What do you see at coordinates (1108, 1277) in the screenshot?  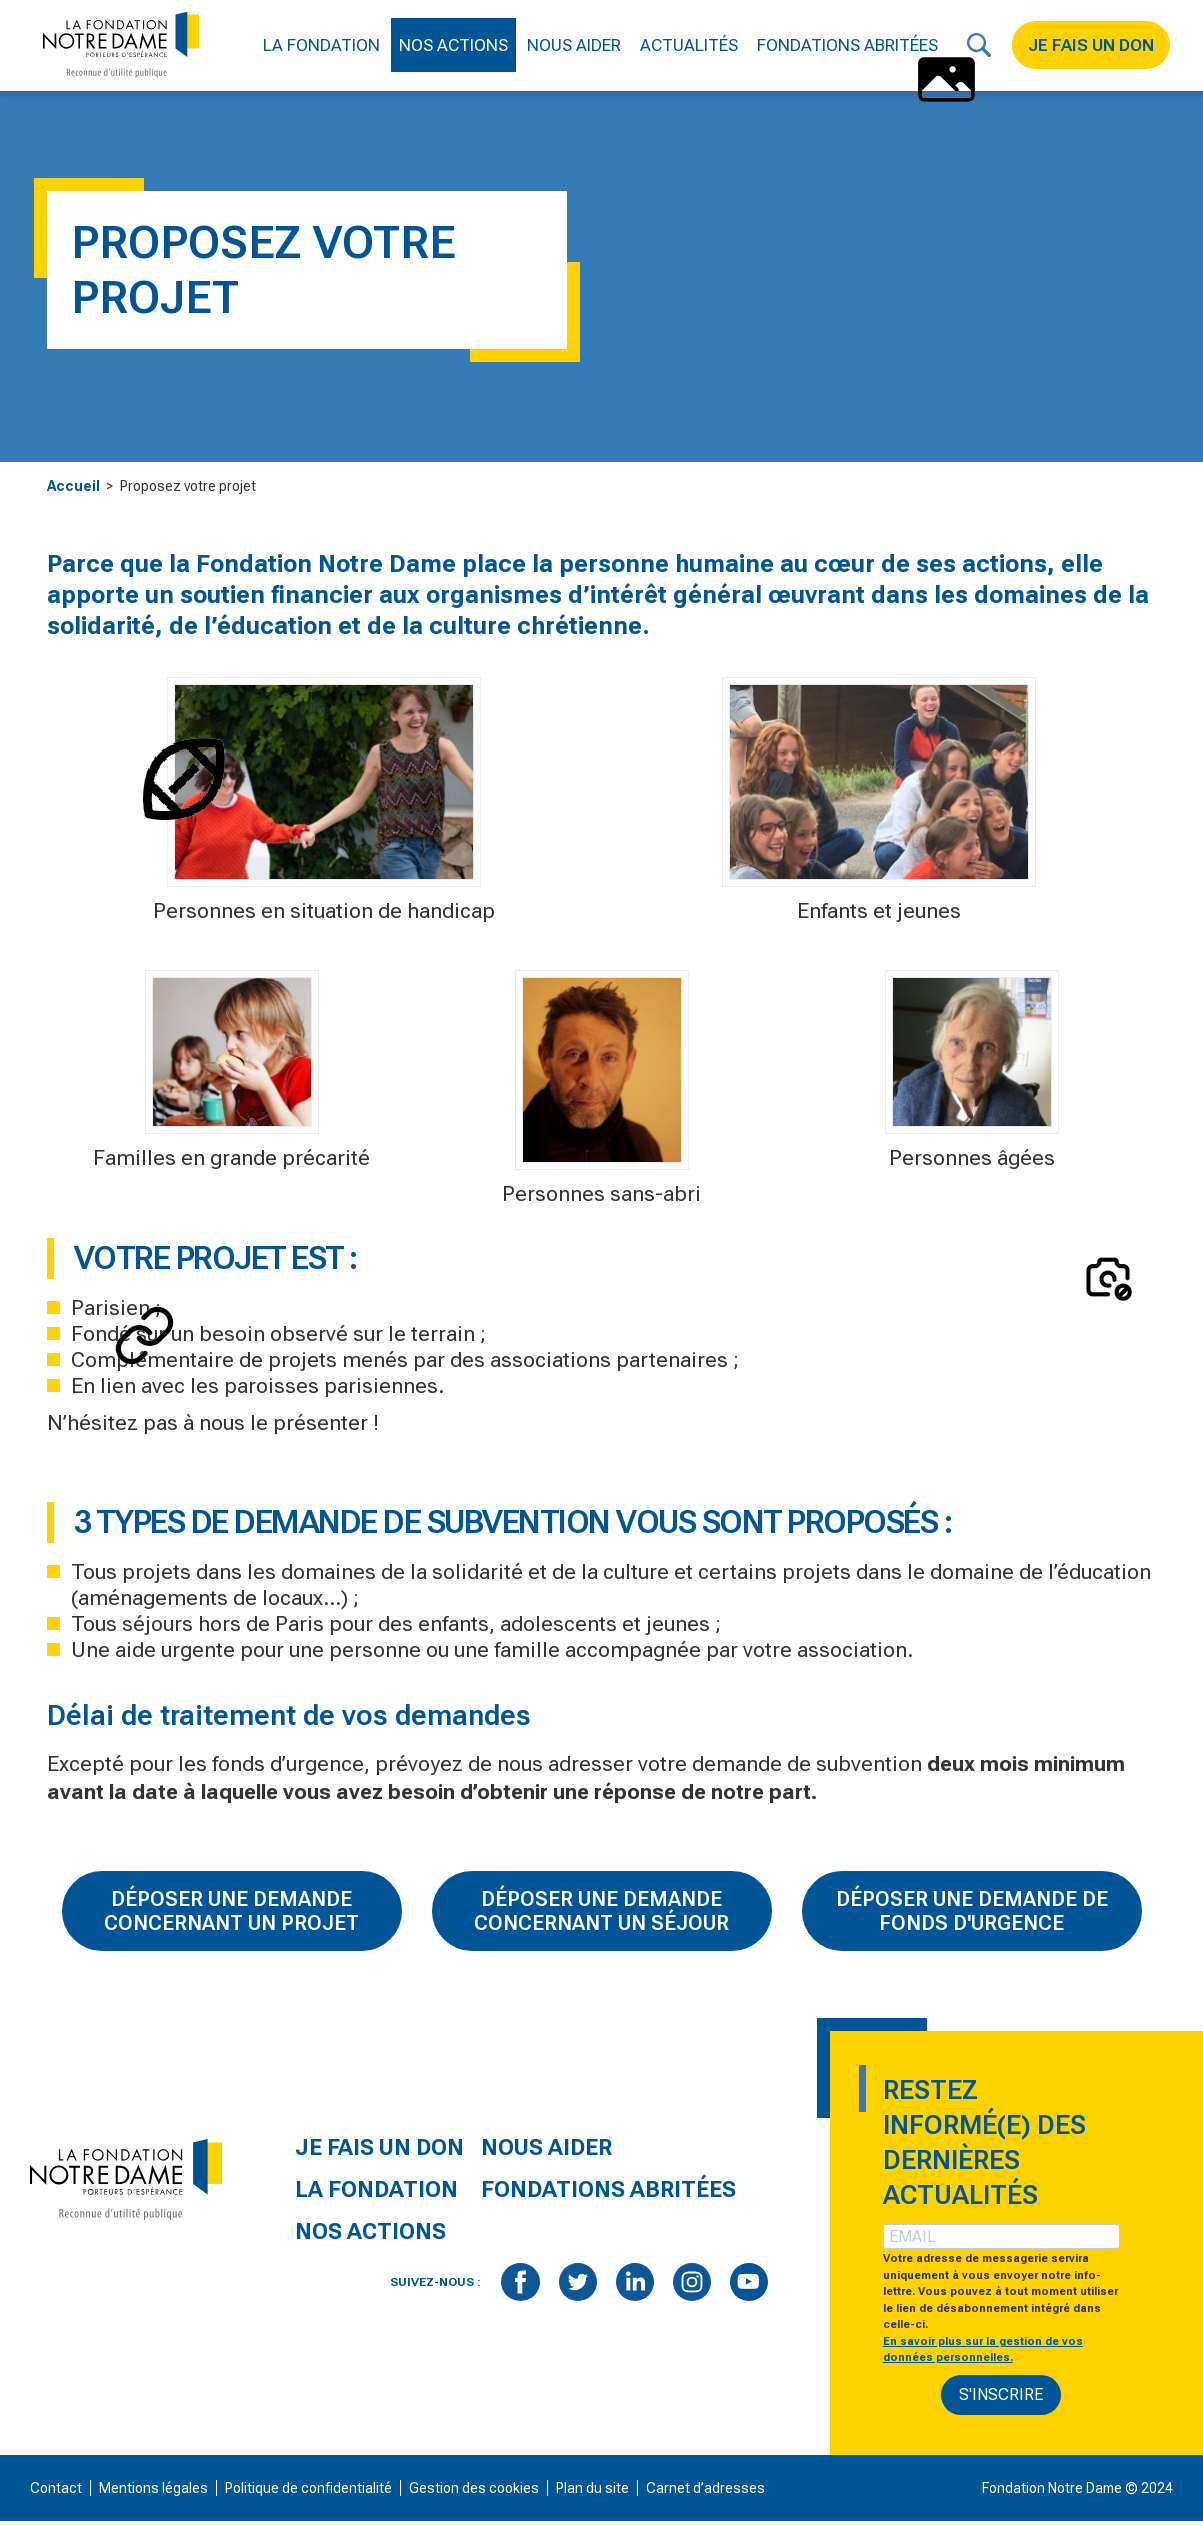 I see `cancel photo capture` at bounding box center [1108, 1277].